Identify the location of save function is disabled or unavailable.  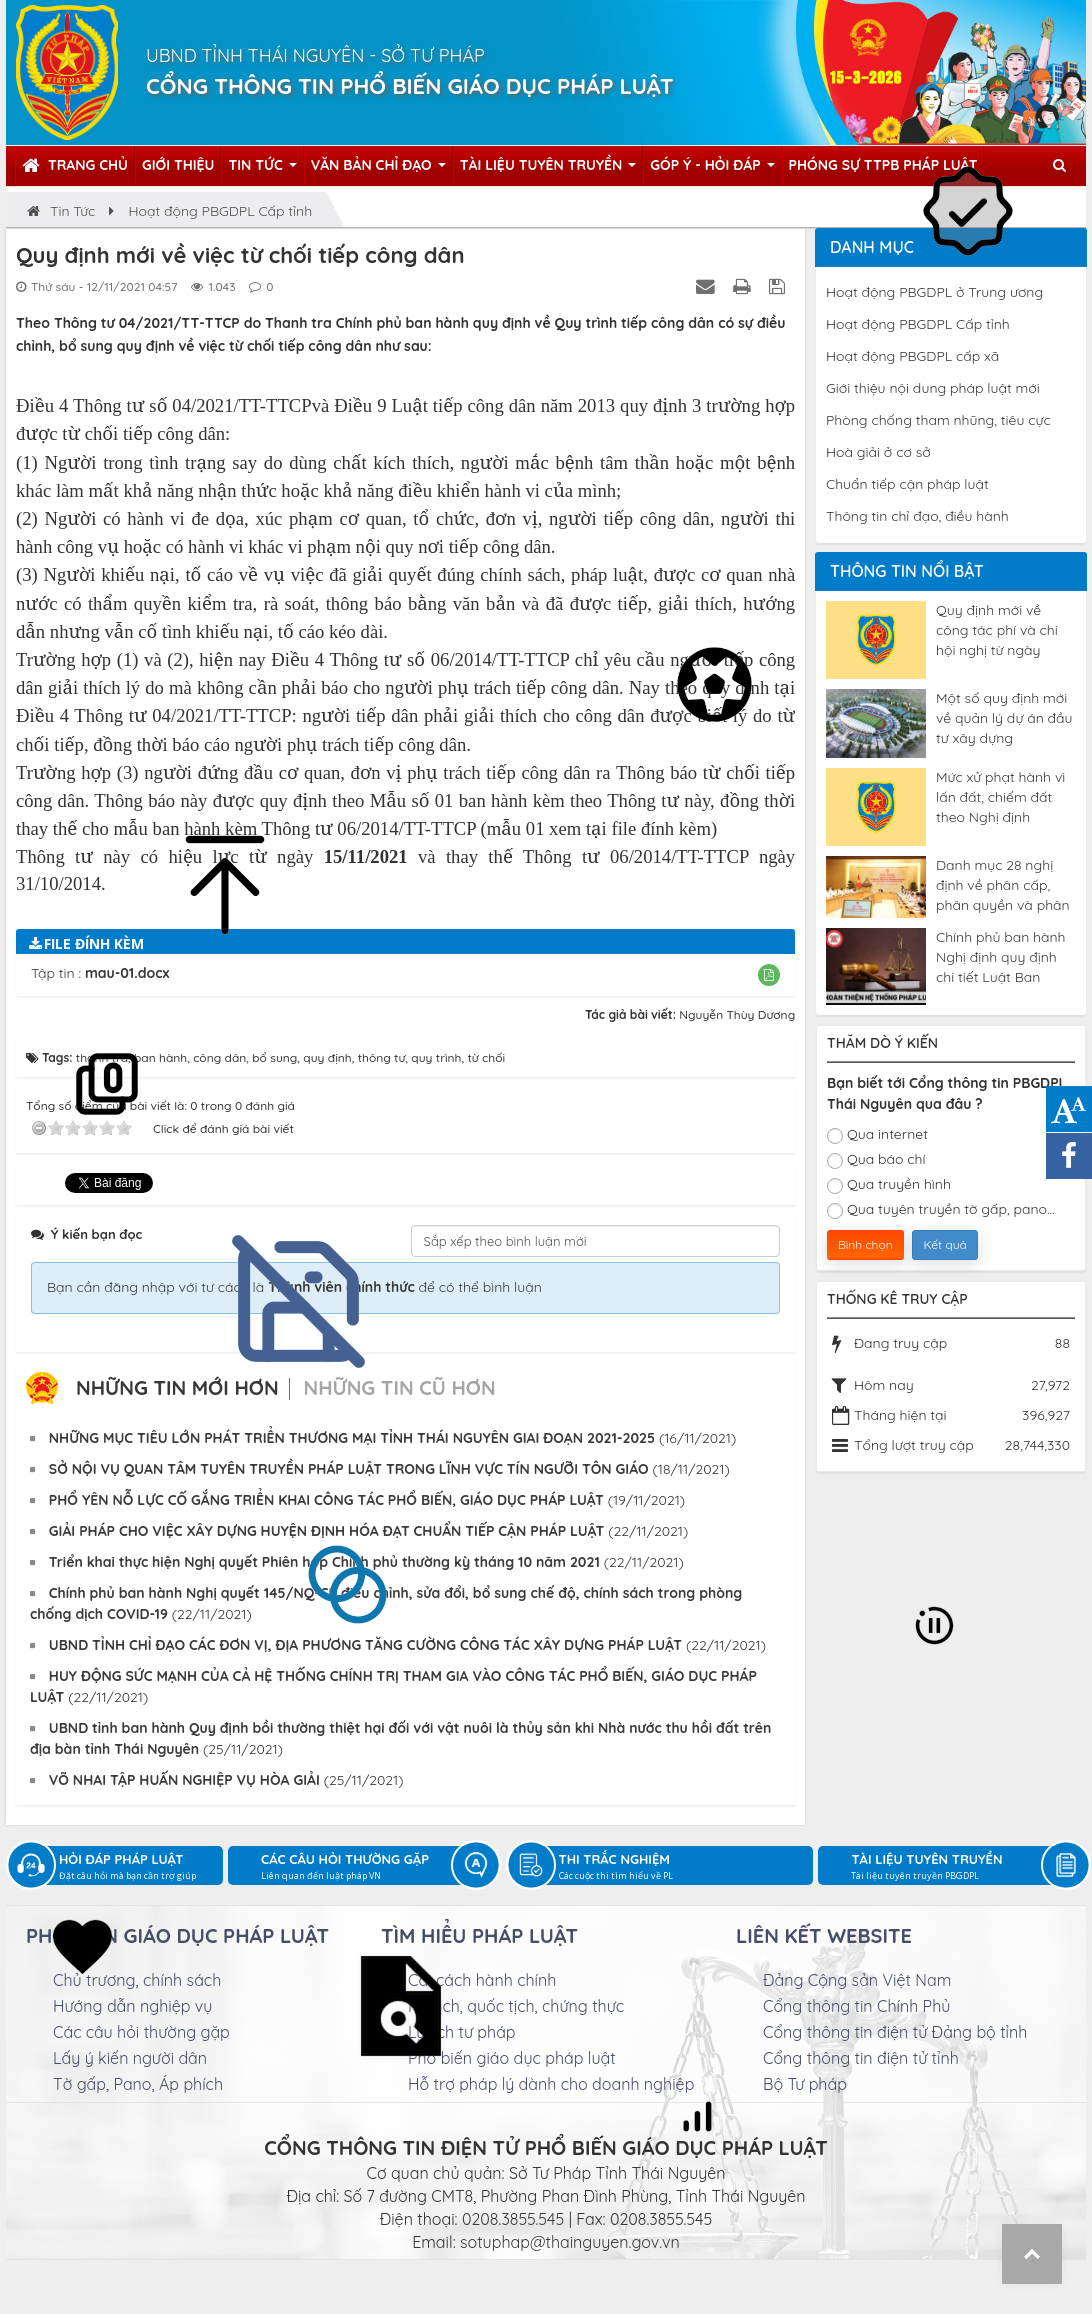
(298, 1301).